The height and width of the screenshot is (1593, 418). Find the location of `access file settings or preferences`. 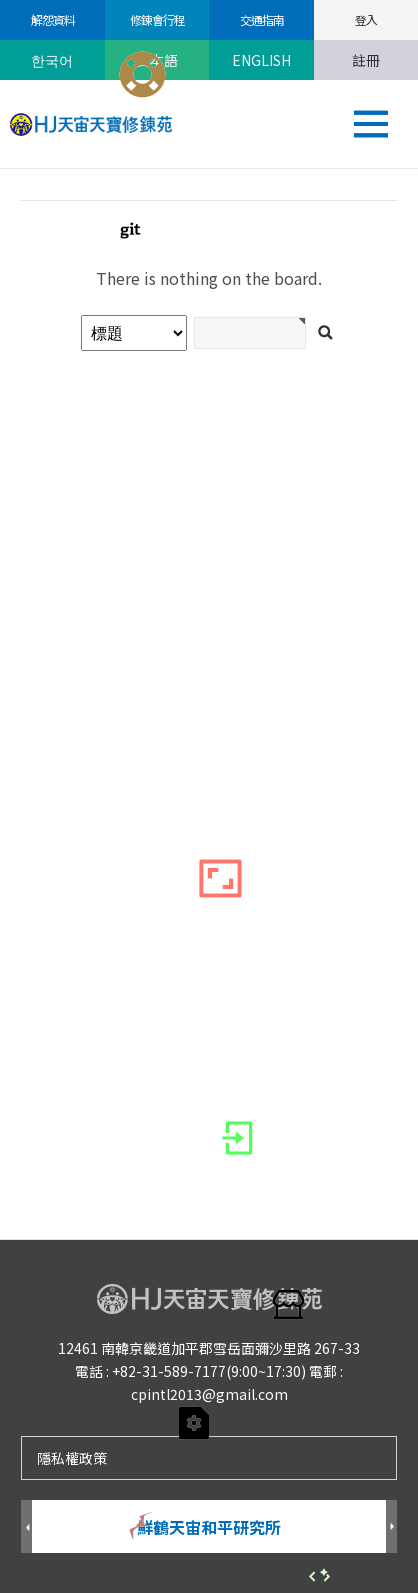

access file settings or preferences is located at coordinates (194, 1423).